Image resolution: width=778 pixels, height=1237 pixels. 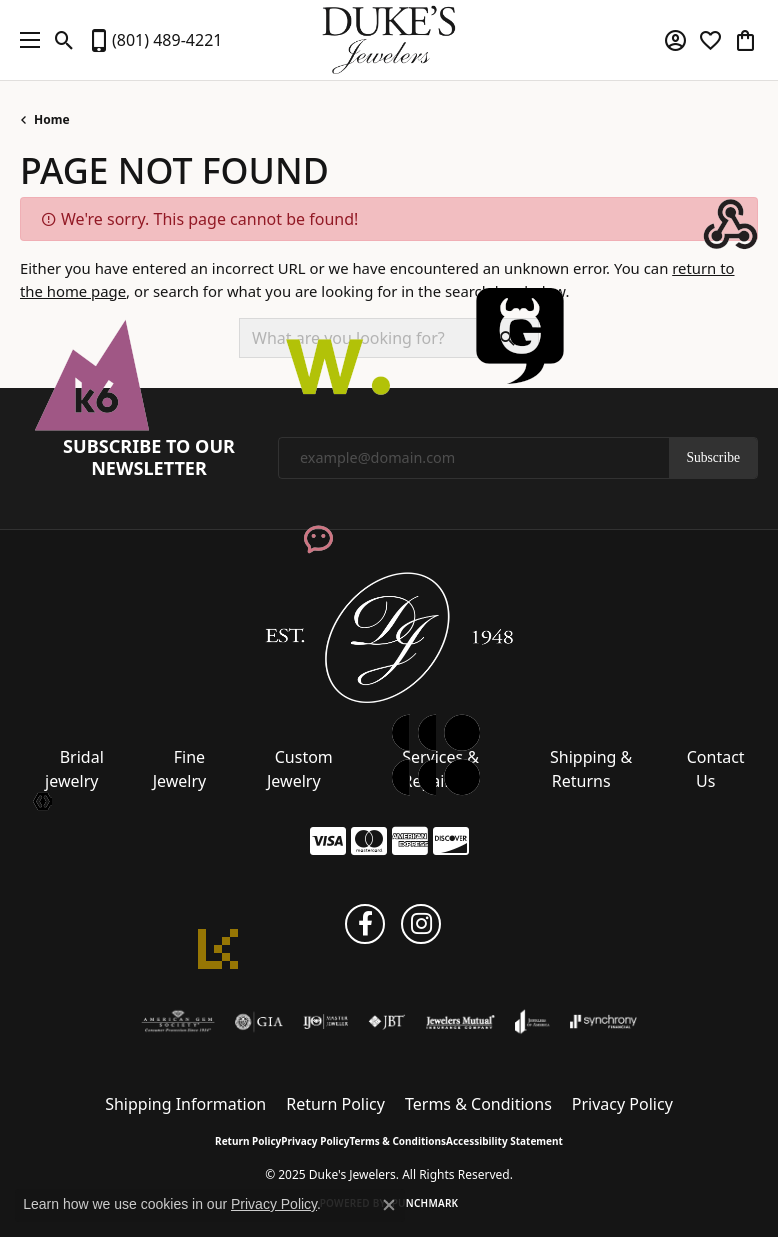 I want to click on link to GNU Social profile, so click(x=520, y=336).